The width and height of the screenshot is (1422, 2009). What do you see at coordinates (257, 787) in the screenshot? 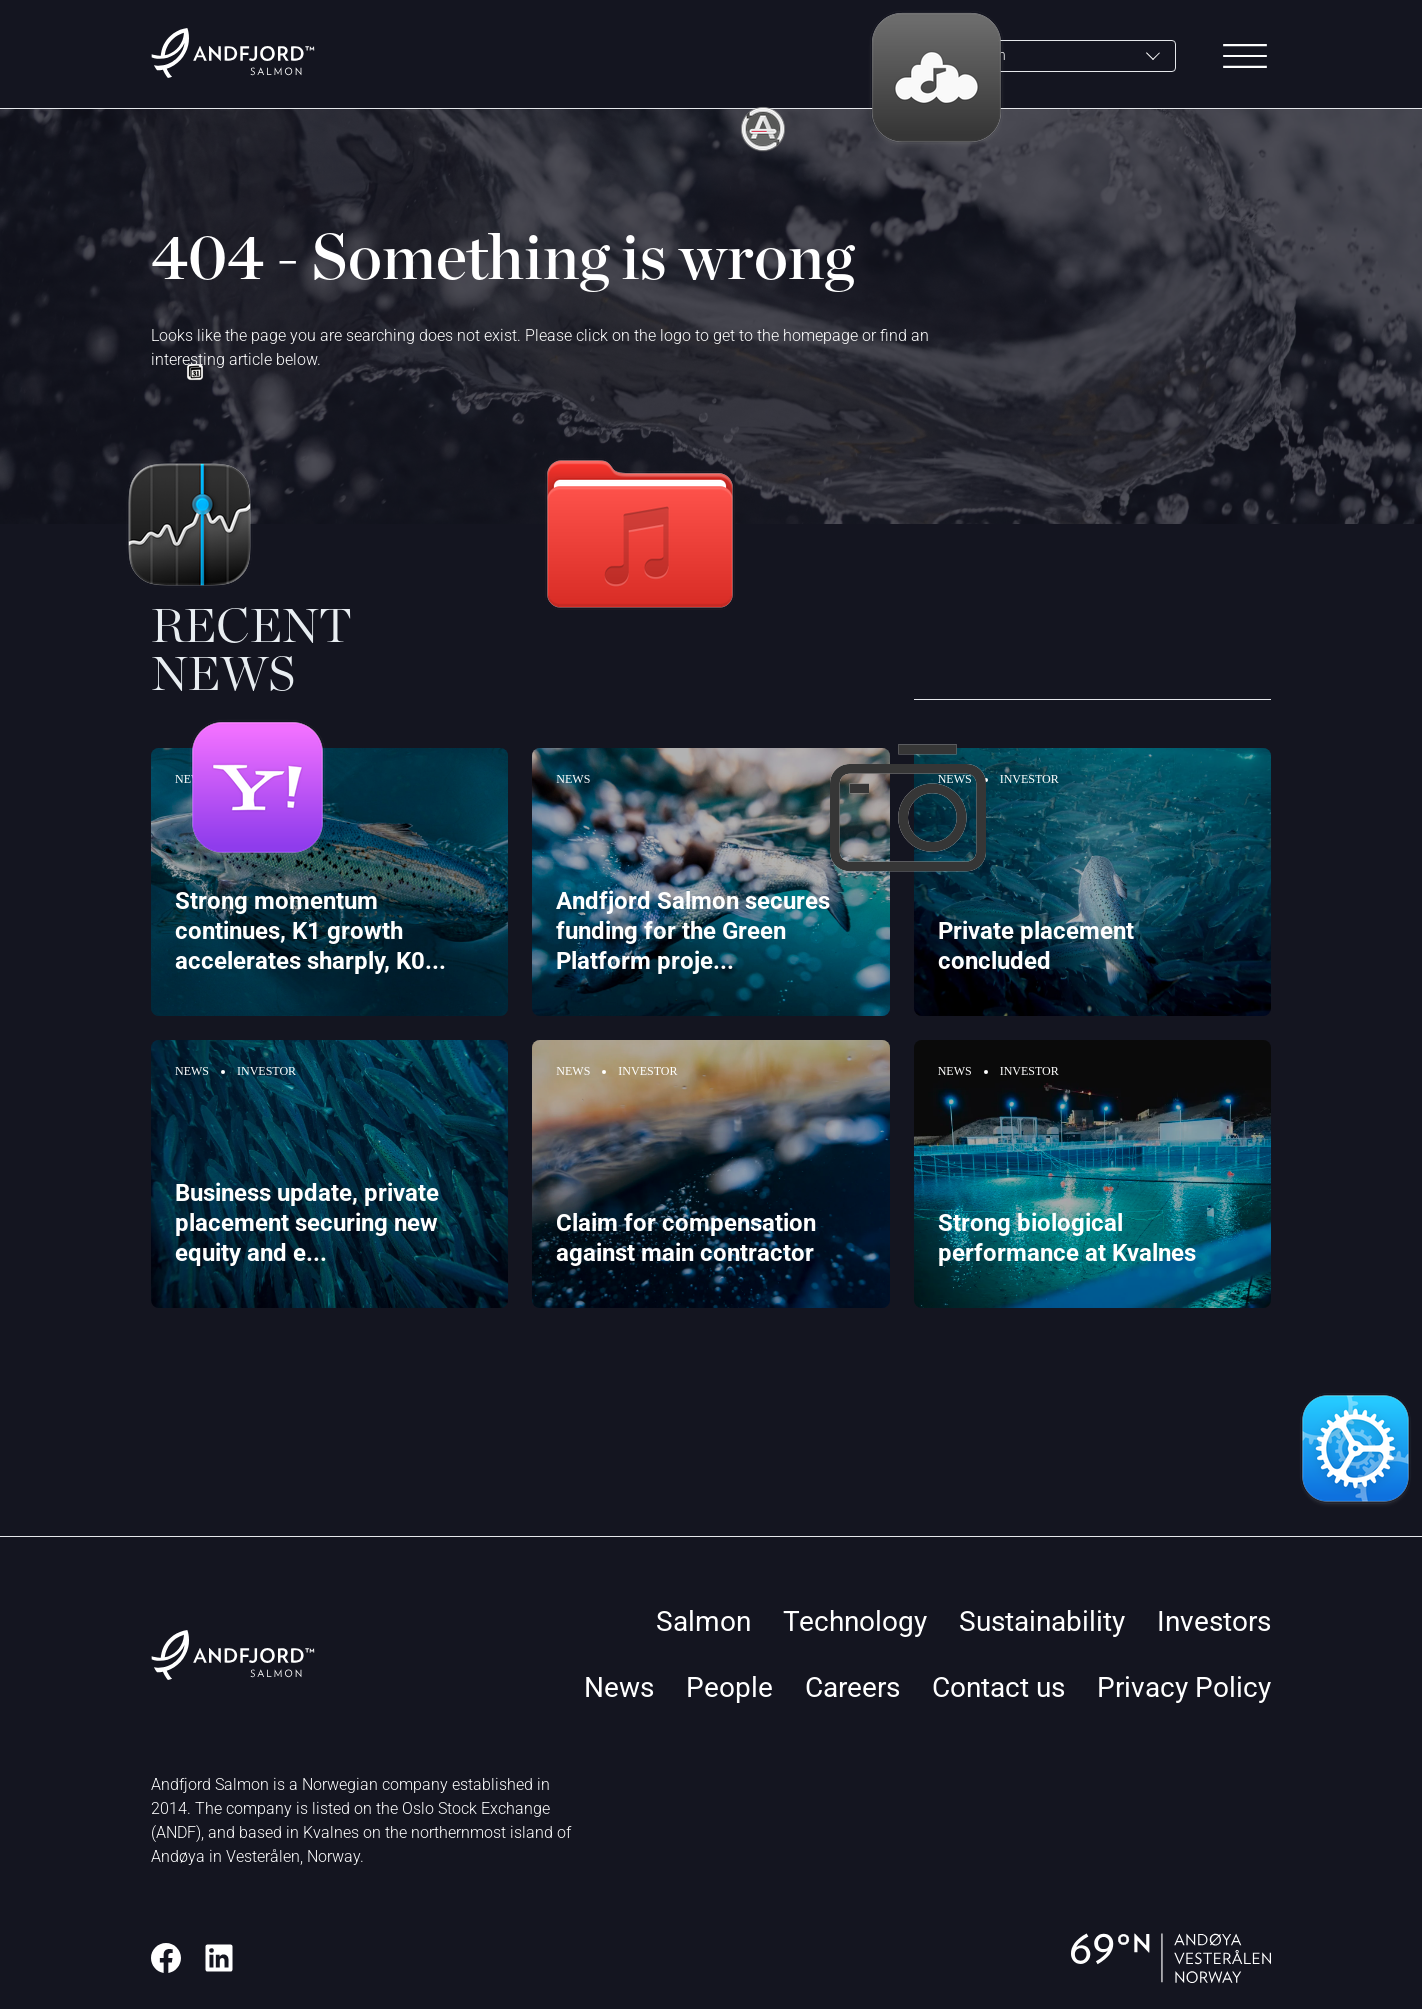
I see `open Yahoo web app` at bounding box center [257, 787].